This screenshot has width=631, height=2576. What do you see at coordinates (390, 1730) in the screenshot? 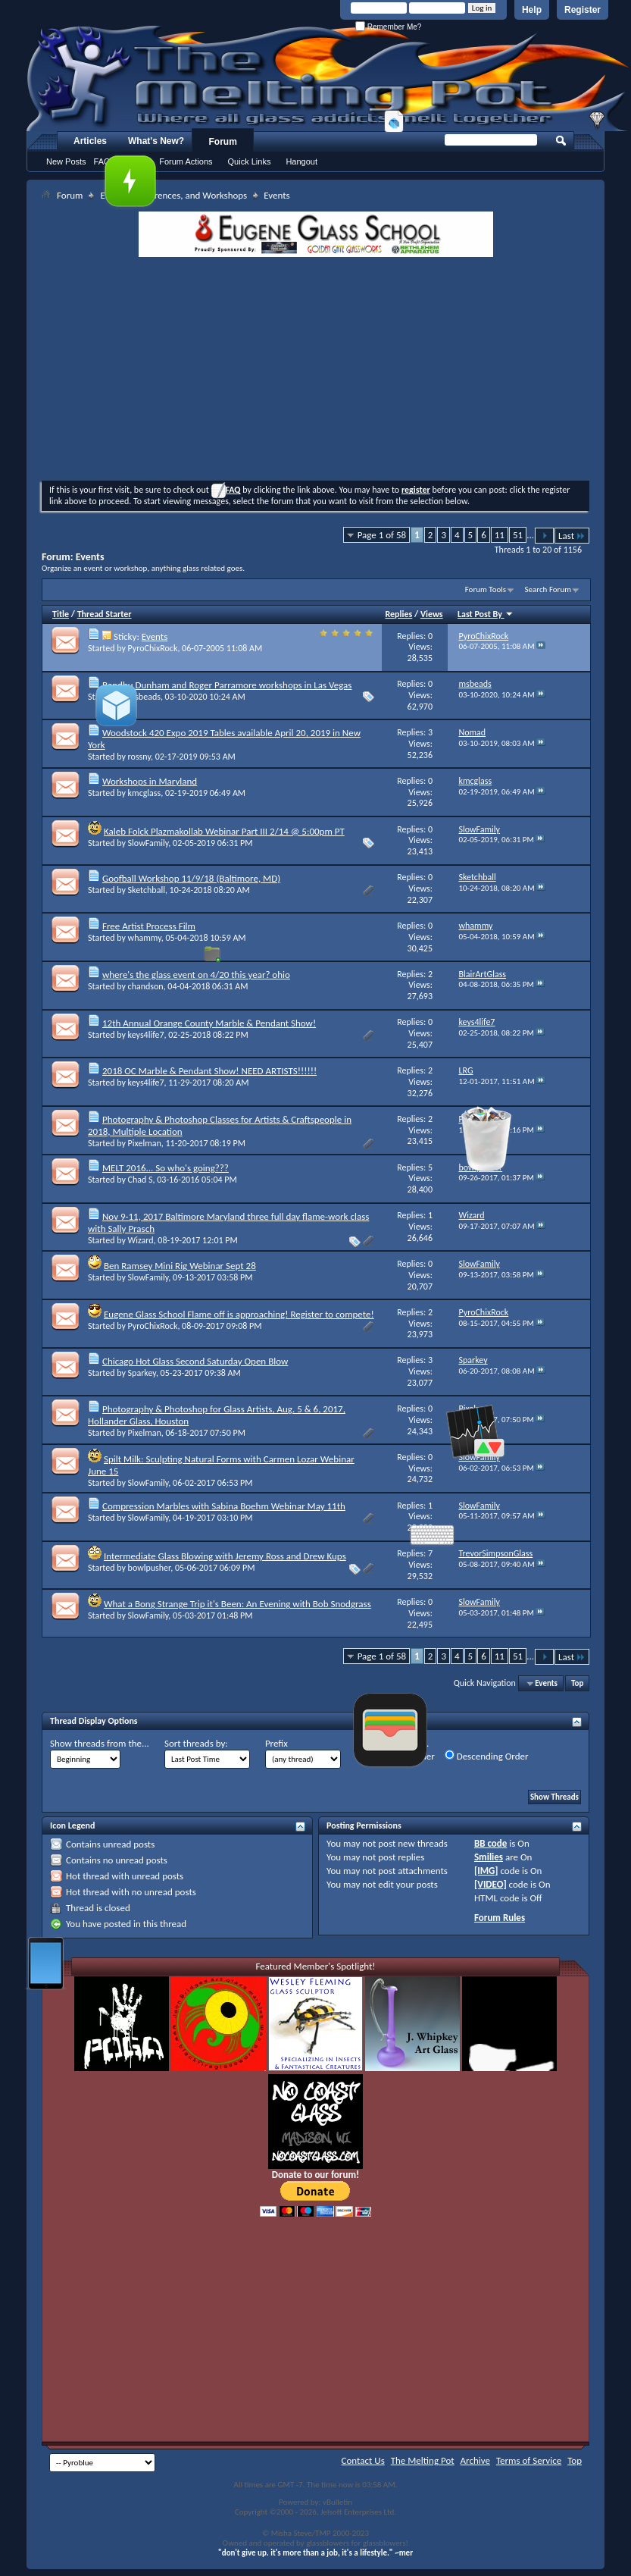
I see `access wallet and payment settings` at bounding box center [390, 1730].